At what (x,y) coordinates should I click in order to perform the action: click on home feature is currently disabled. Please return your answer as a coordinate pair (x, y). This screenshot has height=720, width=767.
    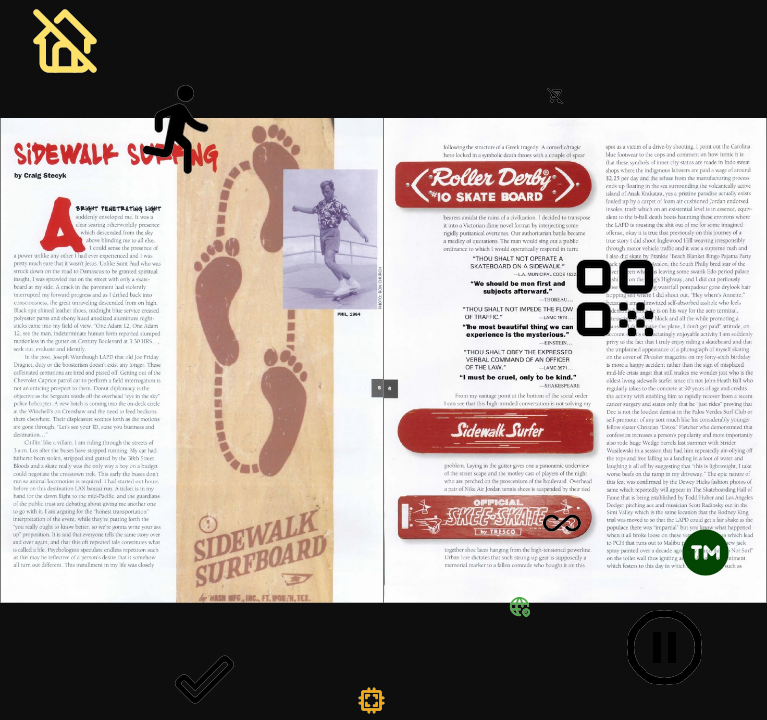
    Looking at the image, I should click on (65, 41).